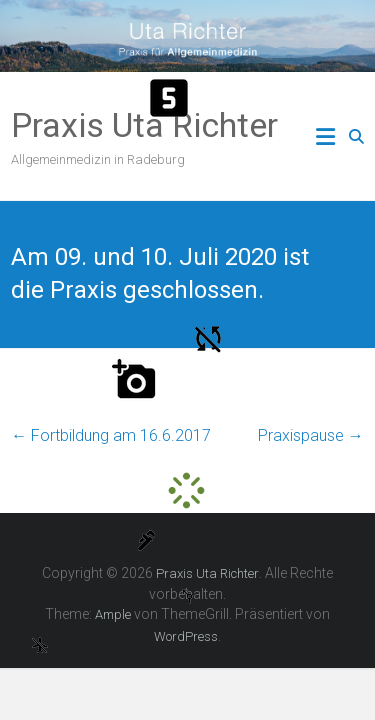 Image resolution: width=375 pixels, height=720 pixels. I want to click on add a new photo, so click(134, 379).